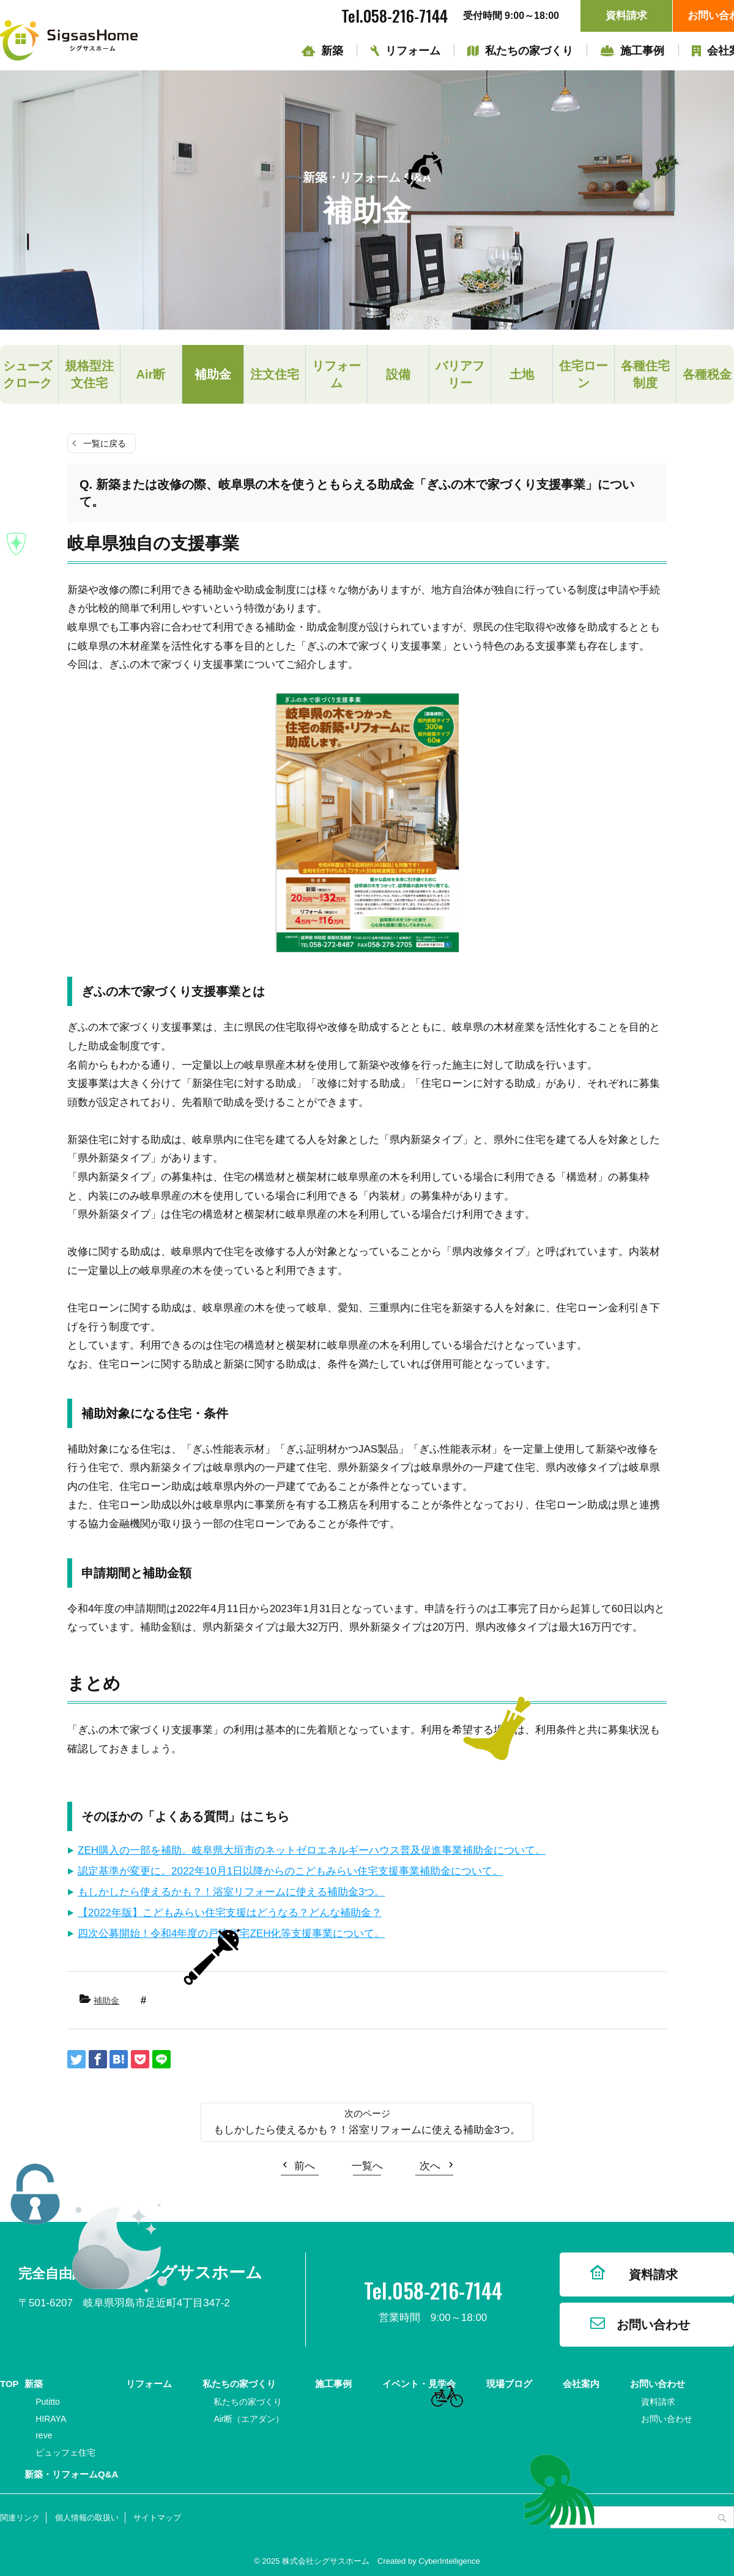  What do you see at coordinates (447, 2396) in the screenshot?
I see `select bicycle as transportation mode` at bounding box center [447, 2396].